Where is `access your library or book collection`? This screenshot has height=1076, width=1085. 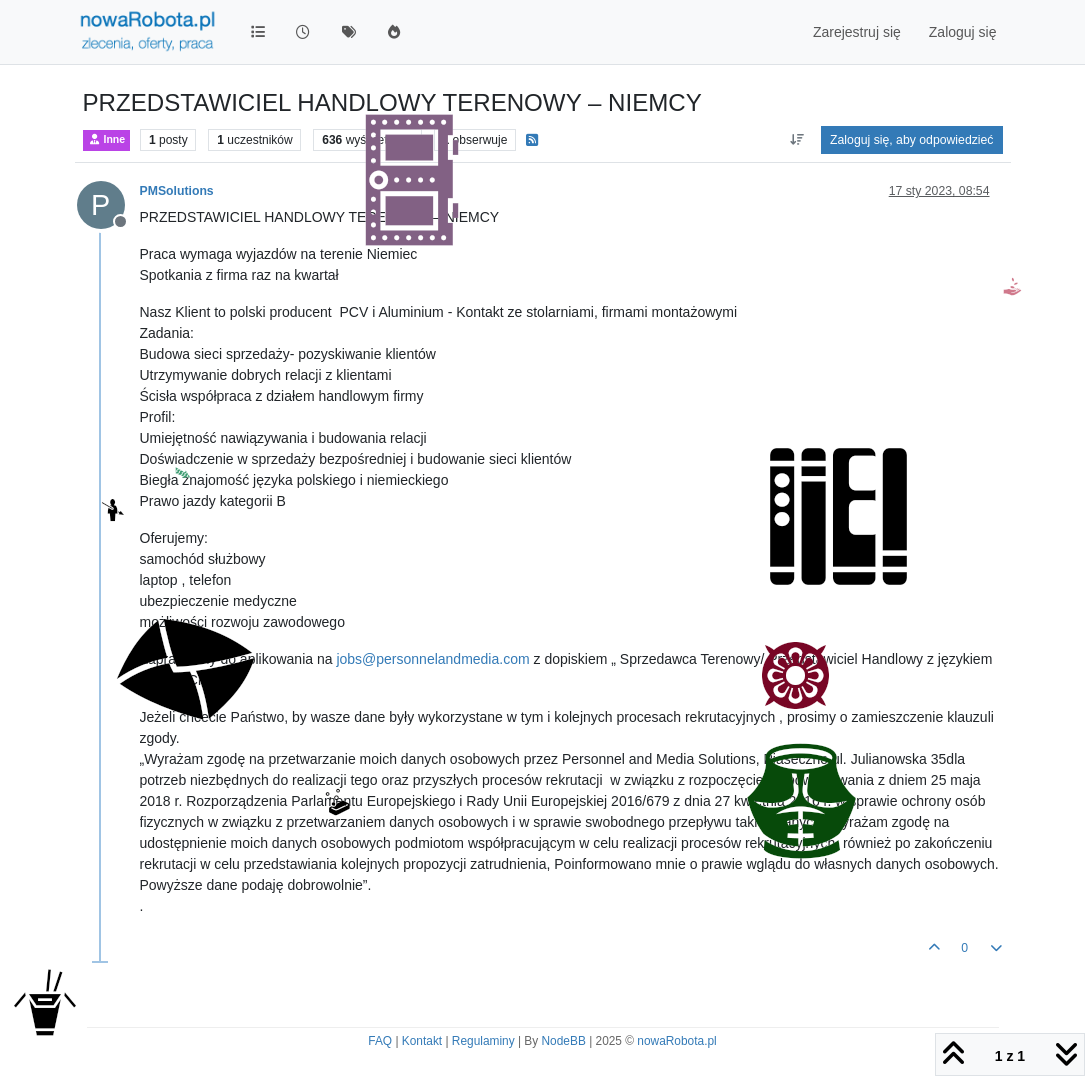 access your library or book collection is located at coordinates (838, 516).